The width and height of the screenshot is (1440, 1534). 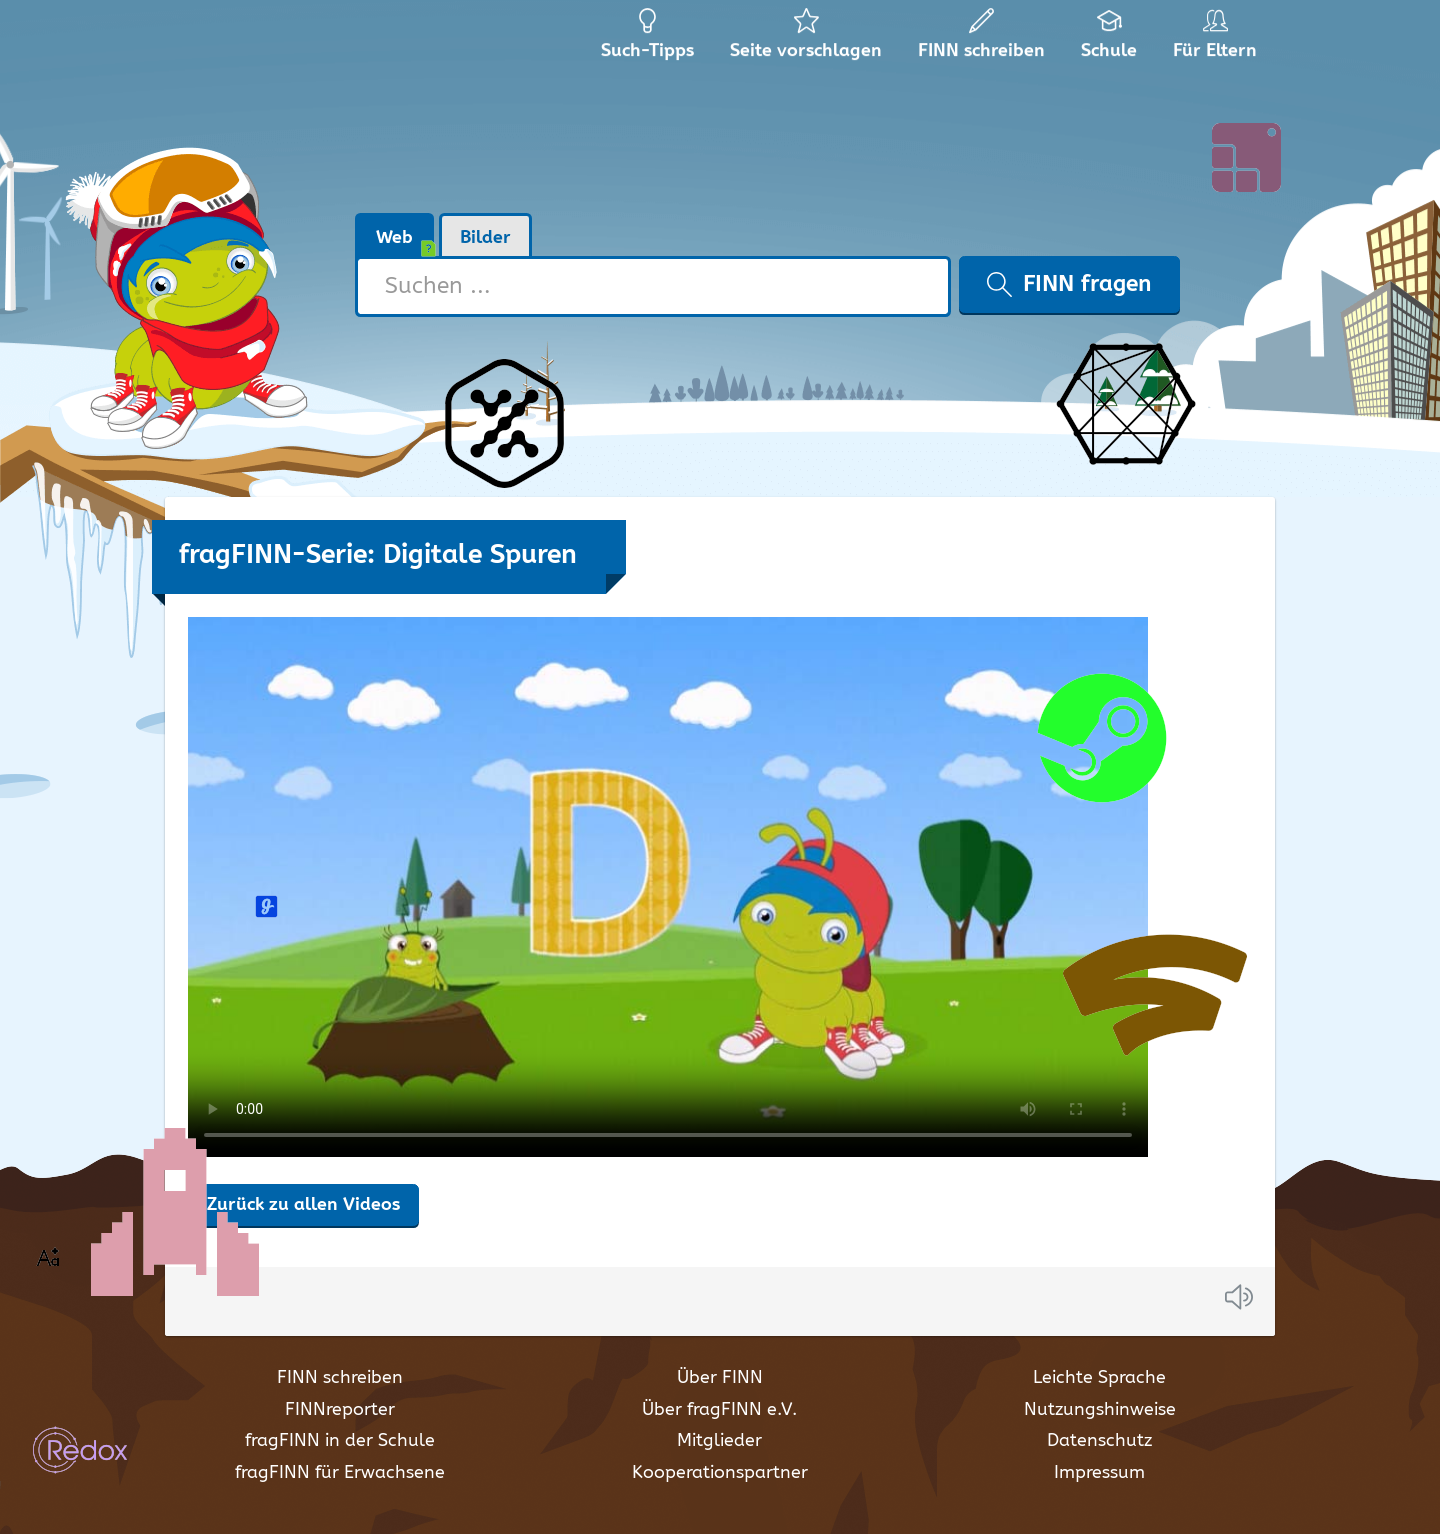 What do you see at coordinates (48, 1258) in the screenshot?
I see `adjust text size with AI assistance` at bounding box center [48, 1258].